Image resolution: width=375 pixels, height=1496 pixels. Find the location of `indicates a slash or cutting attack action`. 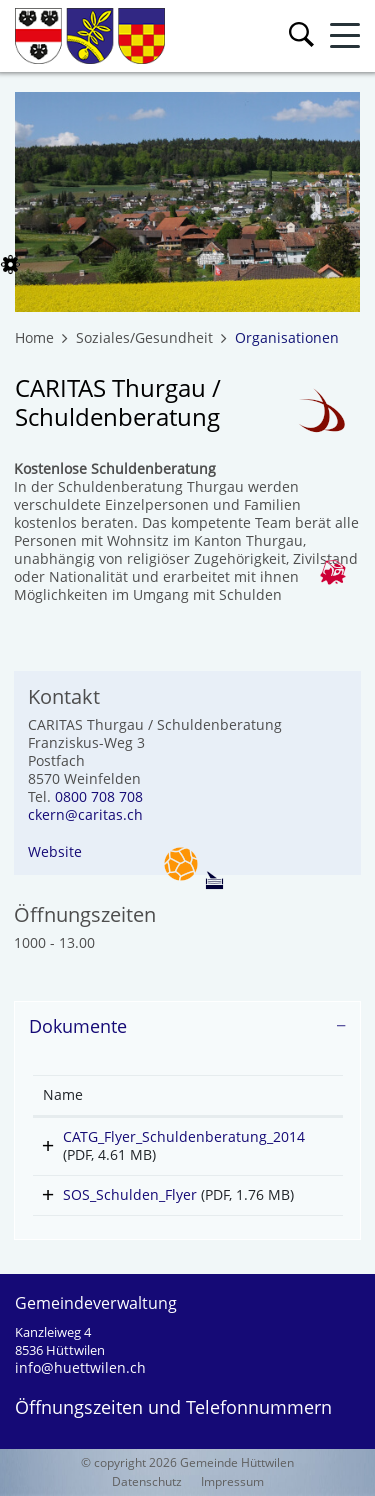

indicates a slash or cutting attack action is located at coordinates (321, 412).